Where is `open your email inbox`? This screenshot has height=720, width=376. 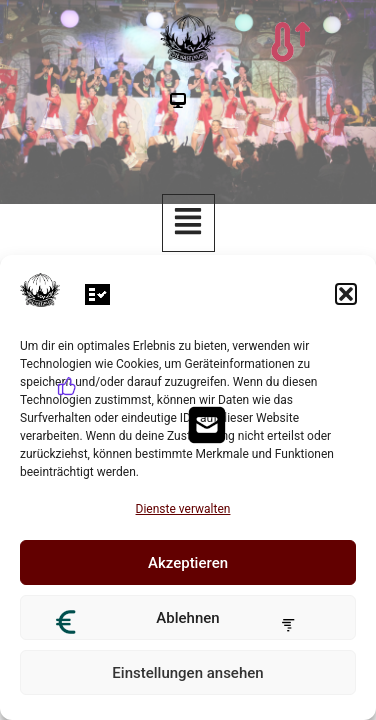
open your email inbox is located at coordinates (207, 425).